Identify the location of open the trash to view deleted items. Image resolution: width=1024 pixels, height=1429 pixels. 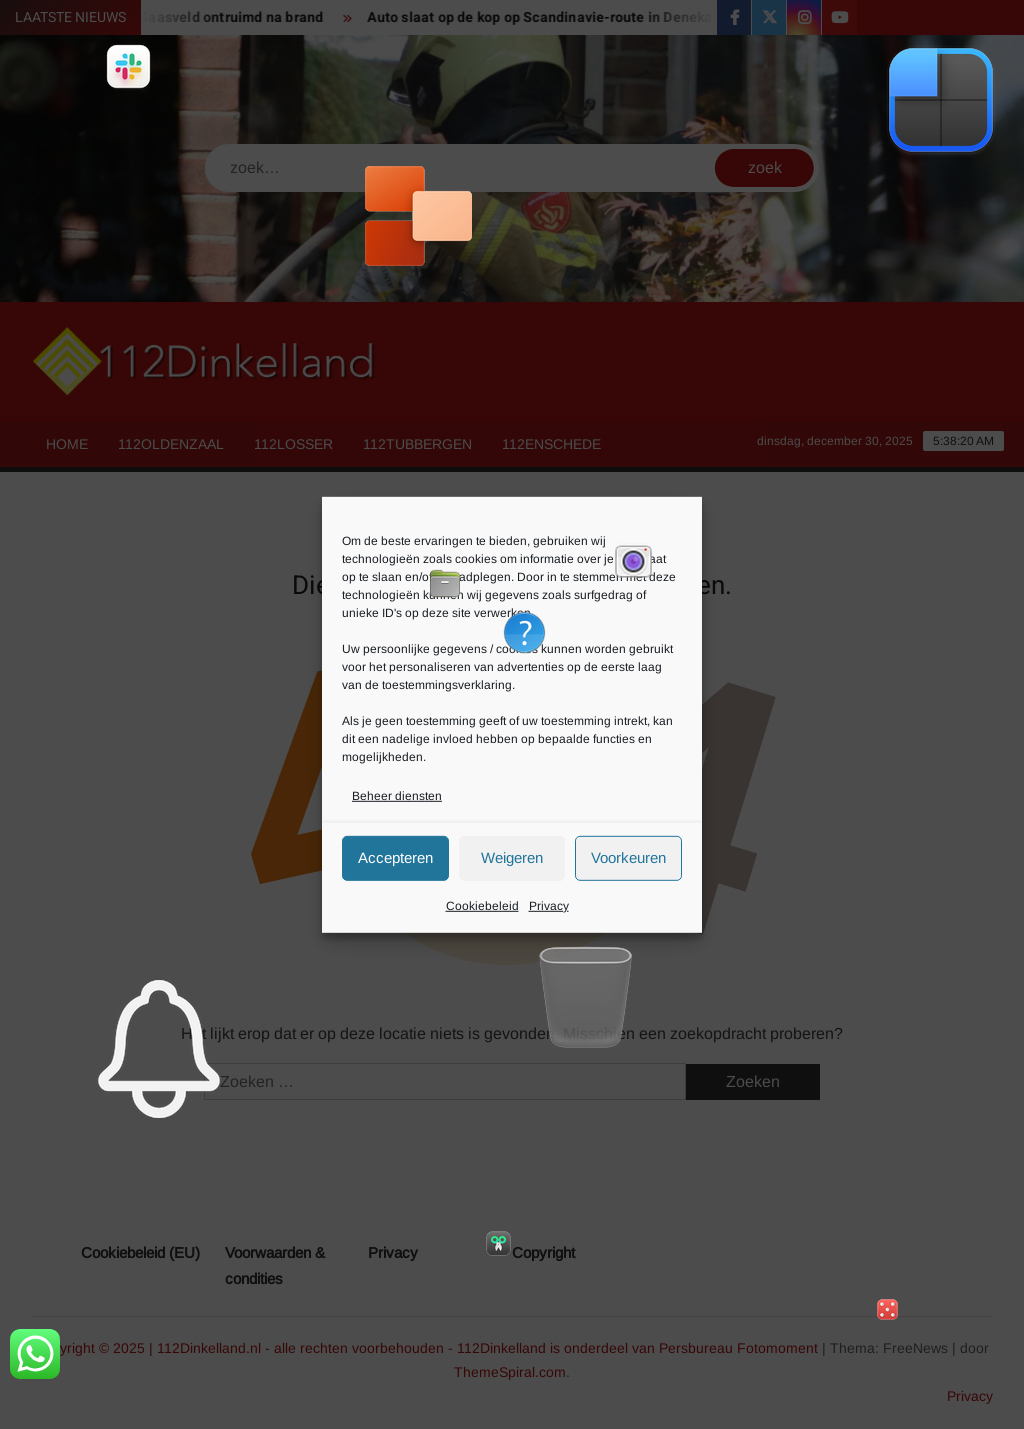
(585, 995).